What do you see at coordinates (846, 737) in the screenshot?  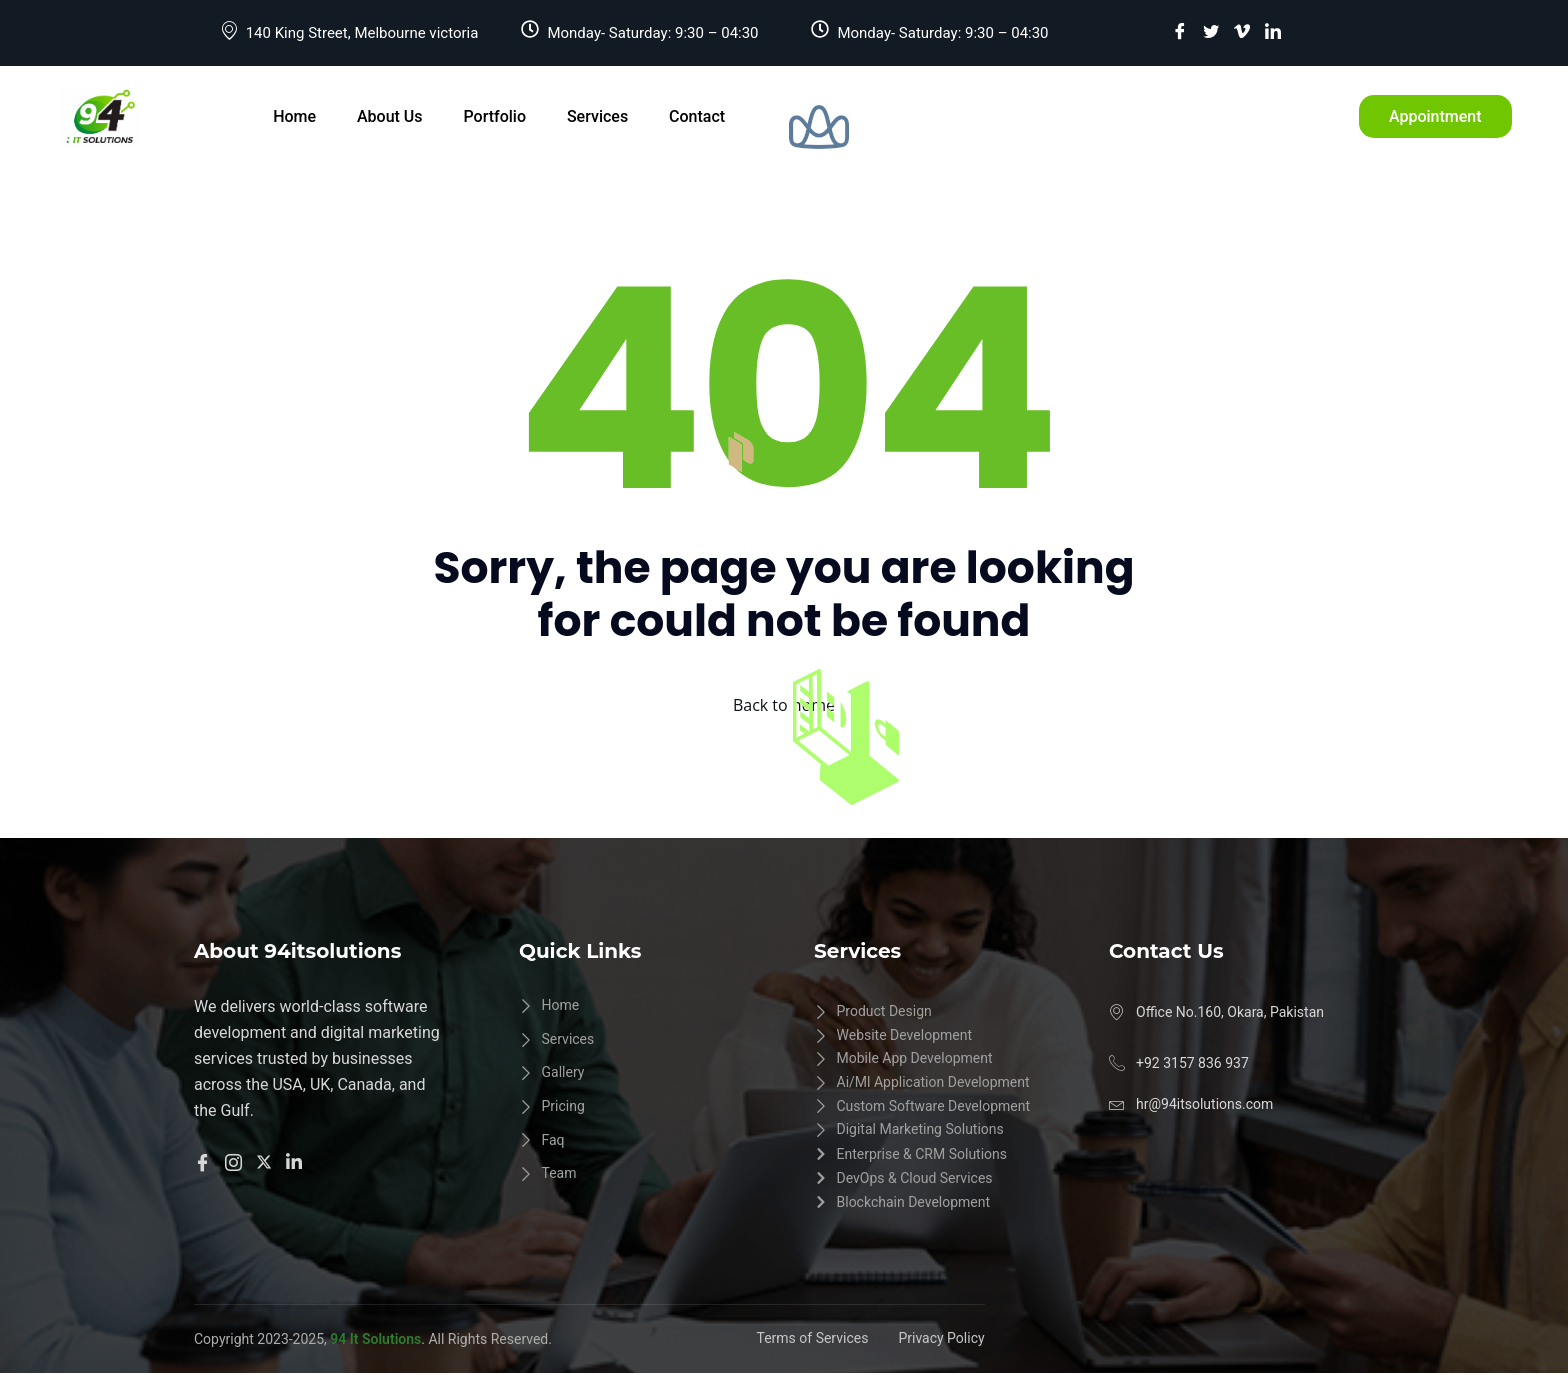 I see `tails operating system logo` at bounding box center [846, 737].